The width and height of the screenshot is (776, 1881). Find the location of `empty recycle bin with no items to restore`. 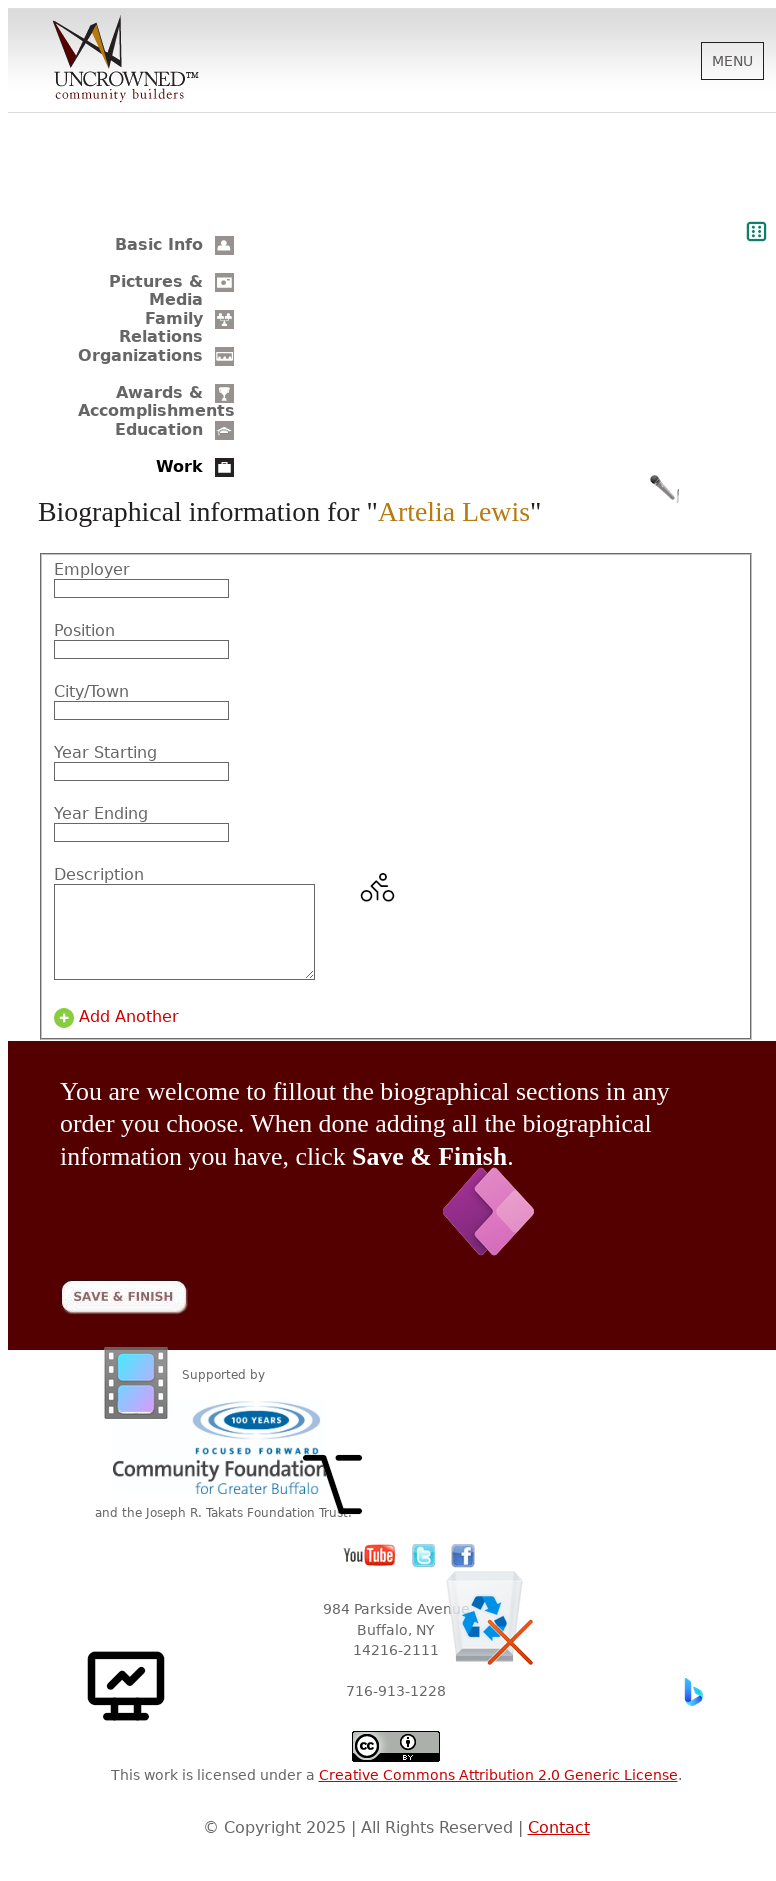

empty recycle bin with no items to restore is located at coordinates (484, 1616).